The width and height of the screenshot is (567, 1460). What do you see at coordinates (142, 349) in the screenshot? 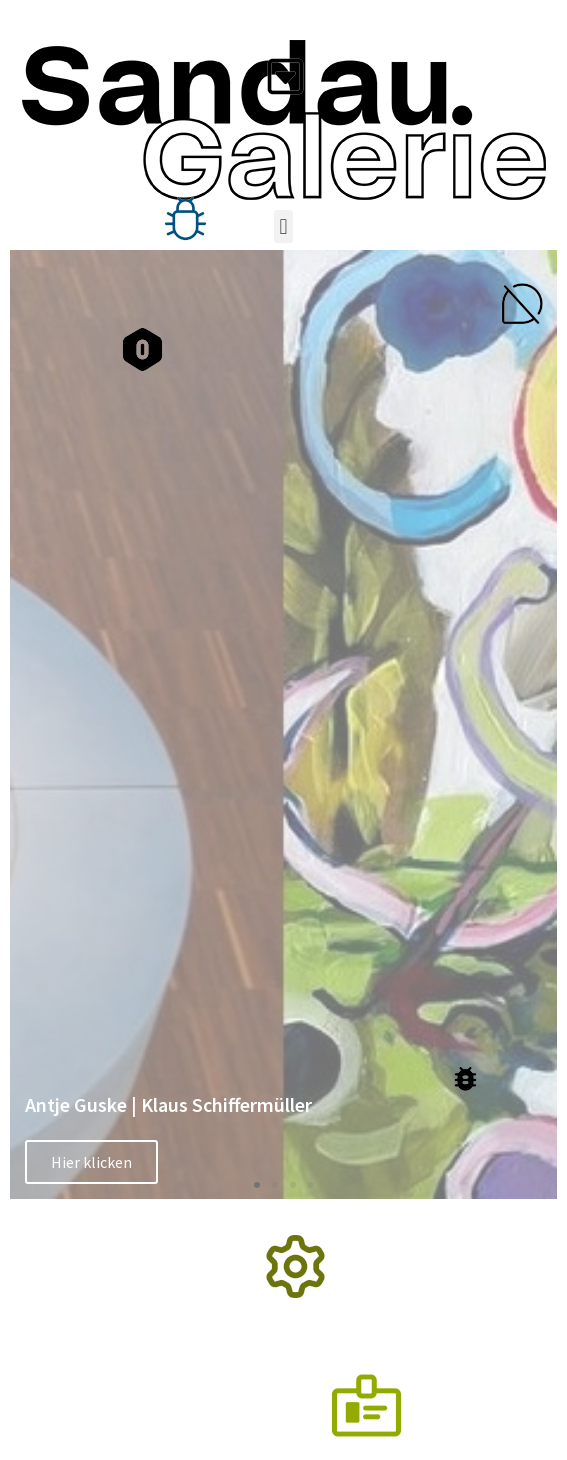
I see `indicates zero items or empty count` at bounding box center [142, 349].